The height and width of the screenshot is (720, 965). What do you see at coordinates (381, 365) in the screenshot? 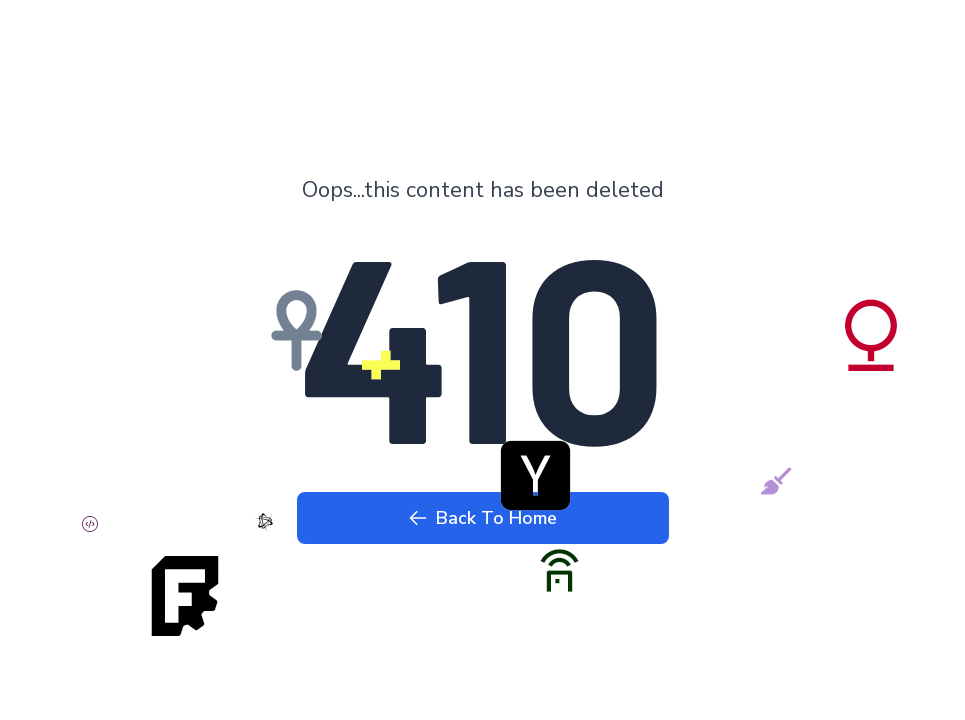
I see `CrateDB database platform logo` at bounding box center [381, 365].